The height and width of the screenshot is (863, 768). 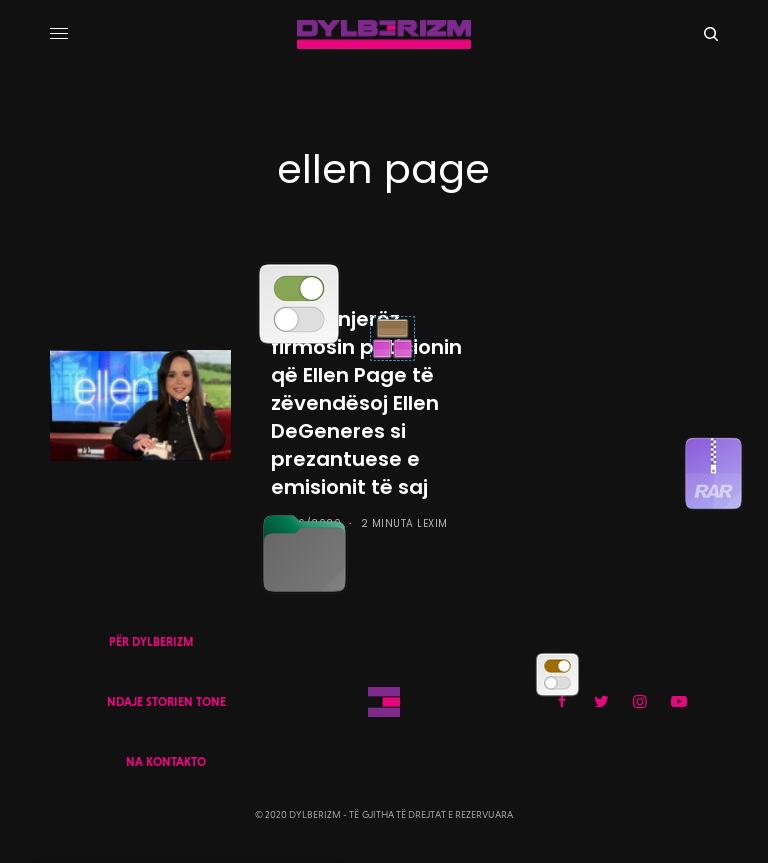 What do you see at coordinates (304, 553) in the screenshot?
I see `open folder to view contents` at bounding box center [304, 553].